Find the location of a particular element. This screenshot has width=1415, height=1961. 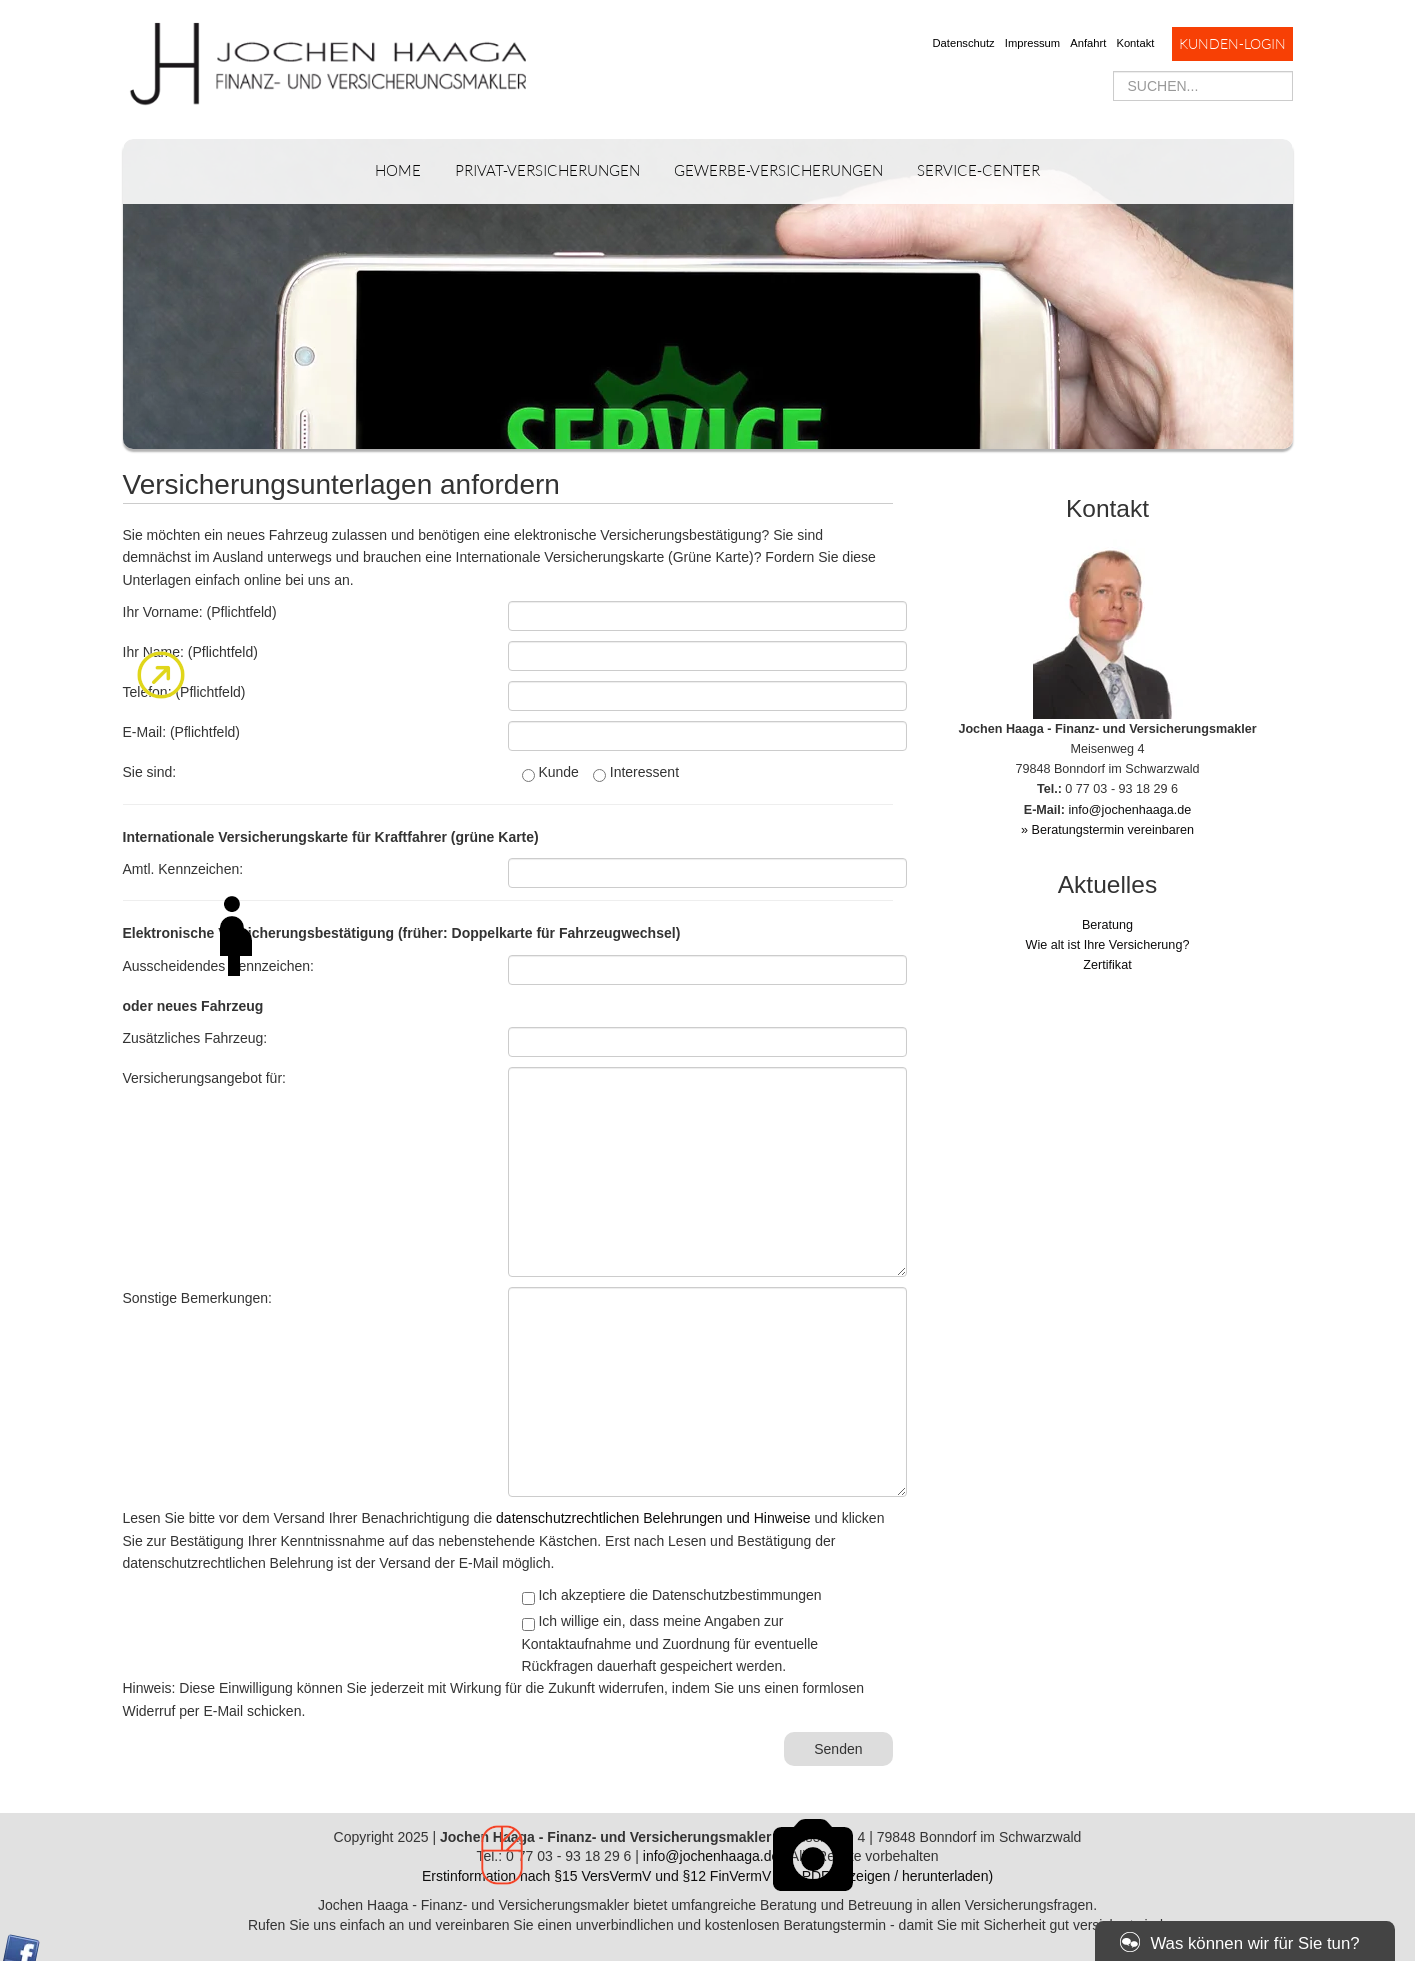

take a photo is located at coordinates (813, 1859).